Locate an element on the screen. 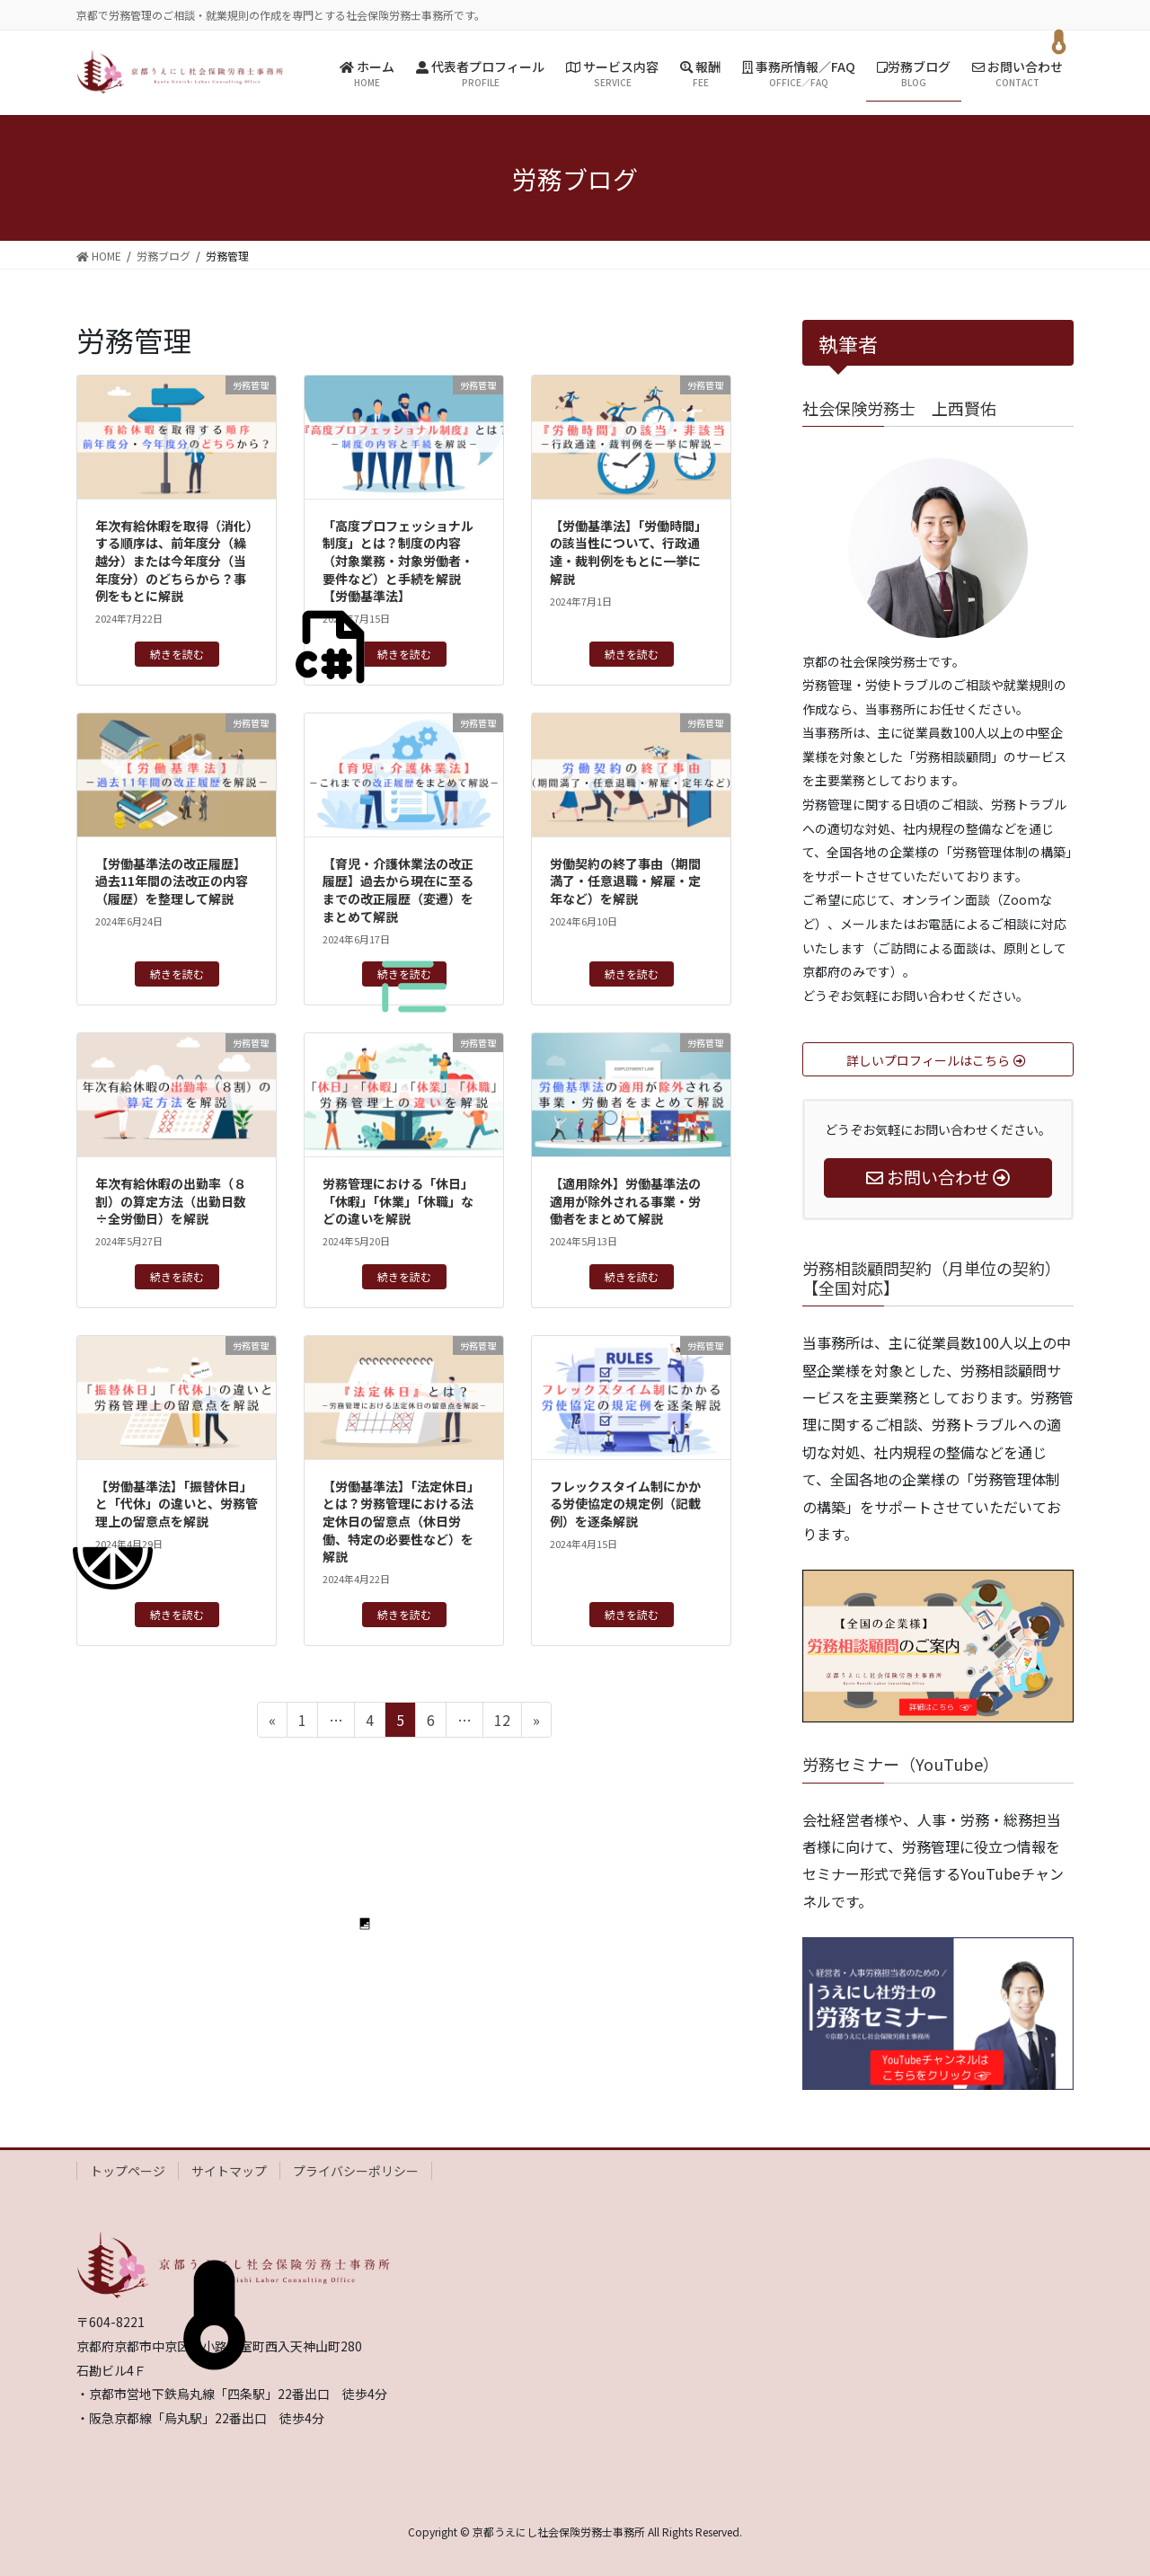 This screenshot has height=2576, width=1150. indicates citrus or fruit-related content is located at coordinates (112, 1562).